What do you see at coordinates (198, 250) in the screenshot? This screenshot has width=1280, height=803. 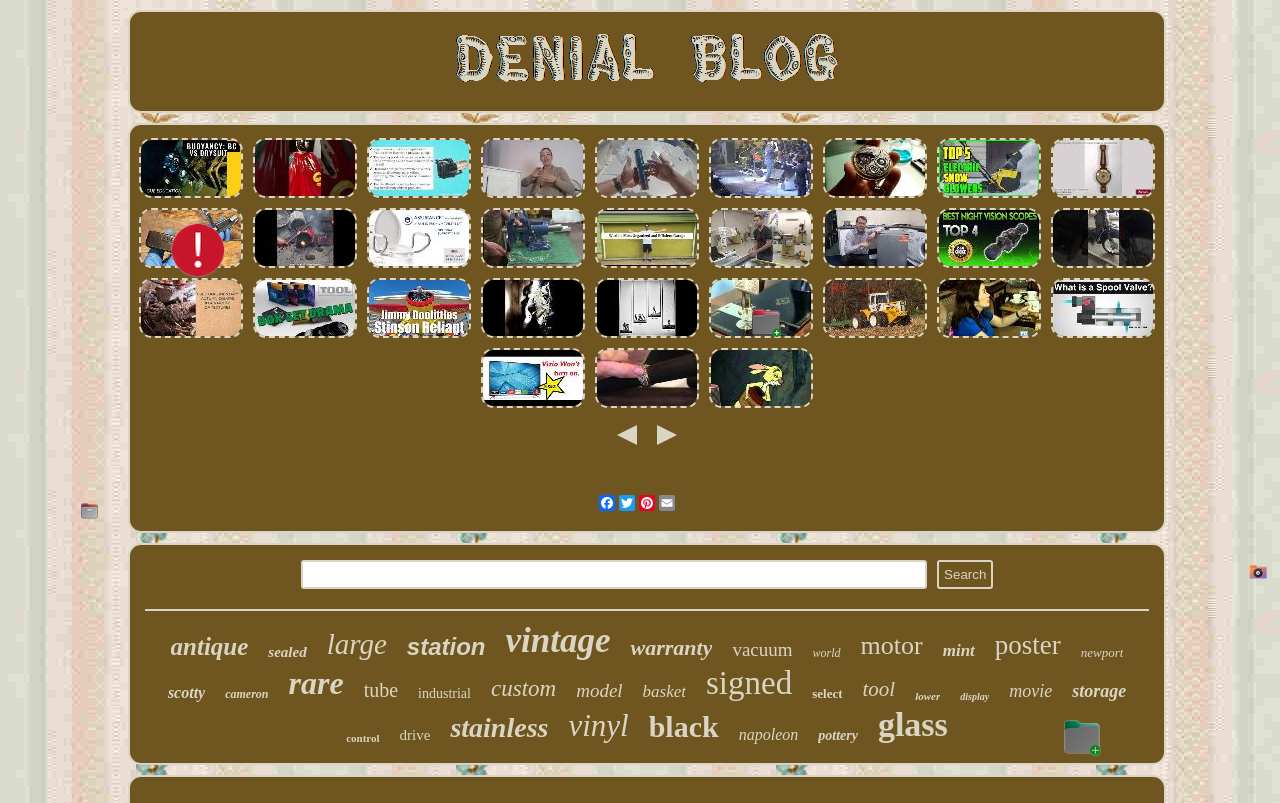 I see `indicates a critical error or danger state` at bounding box center [198, 250].